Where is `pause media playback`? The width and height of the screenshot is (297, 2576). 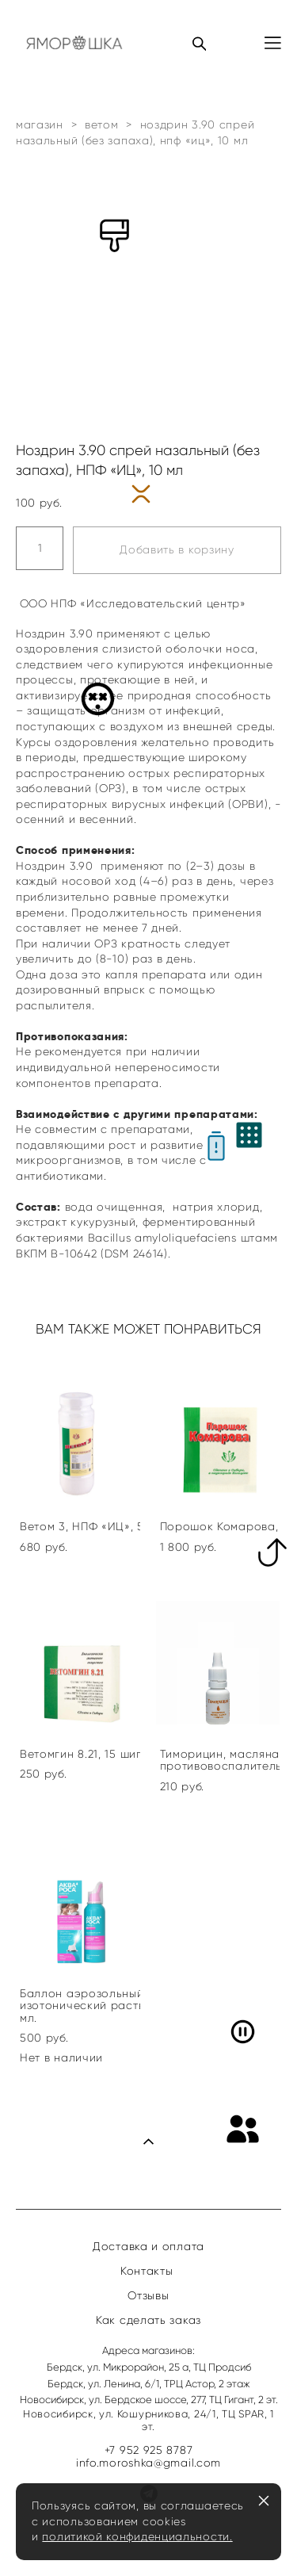 pause media playback is located at coordinates (242, 2031).